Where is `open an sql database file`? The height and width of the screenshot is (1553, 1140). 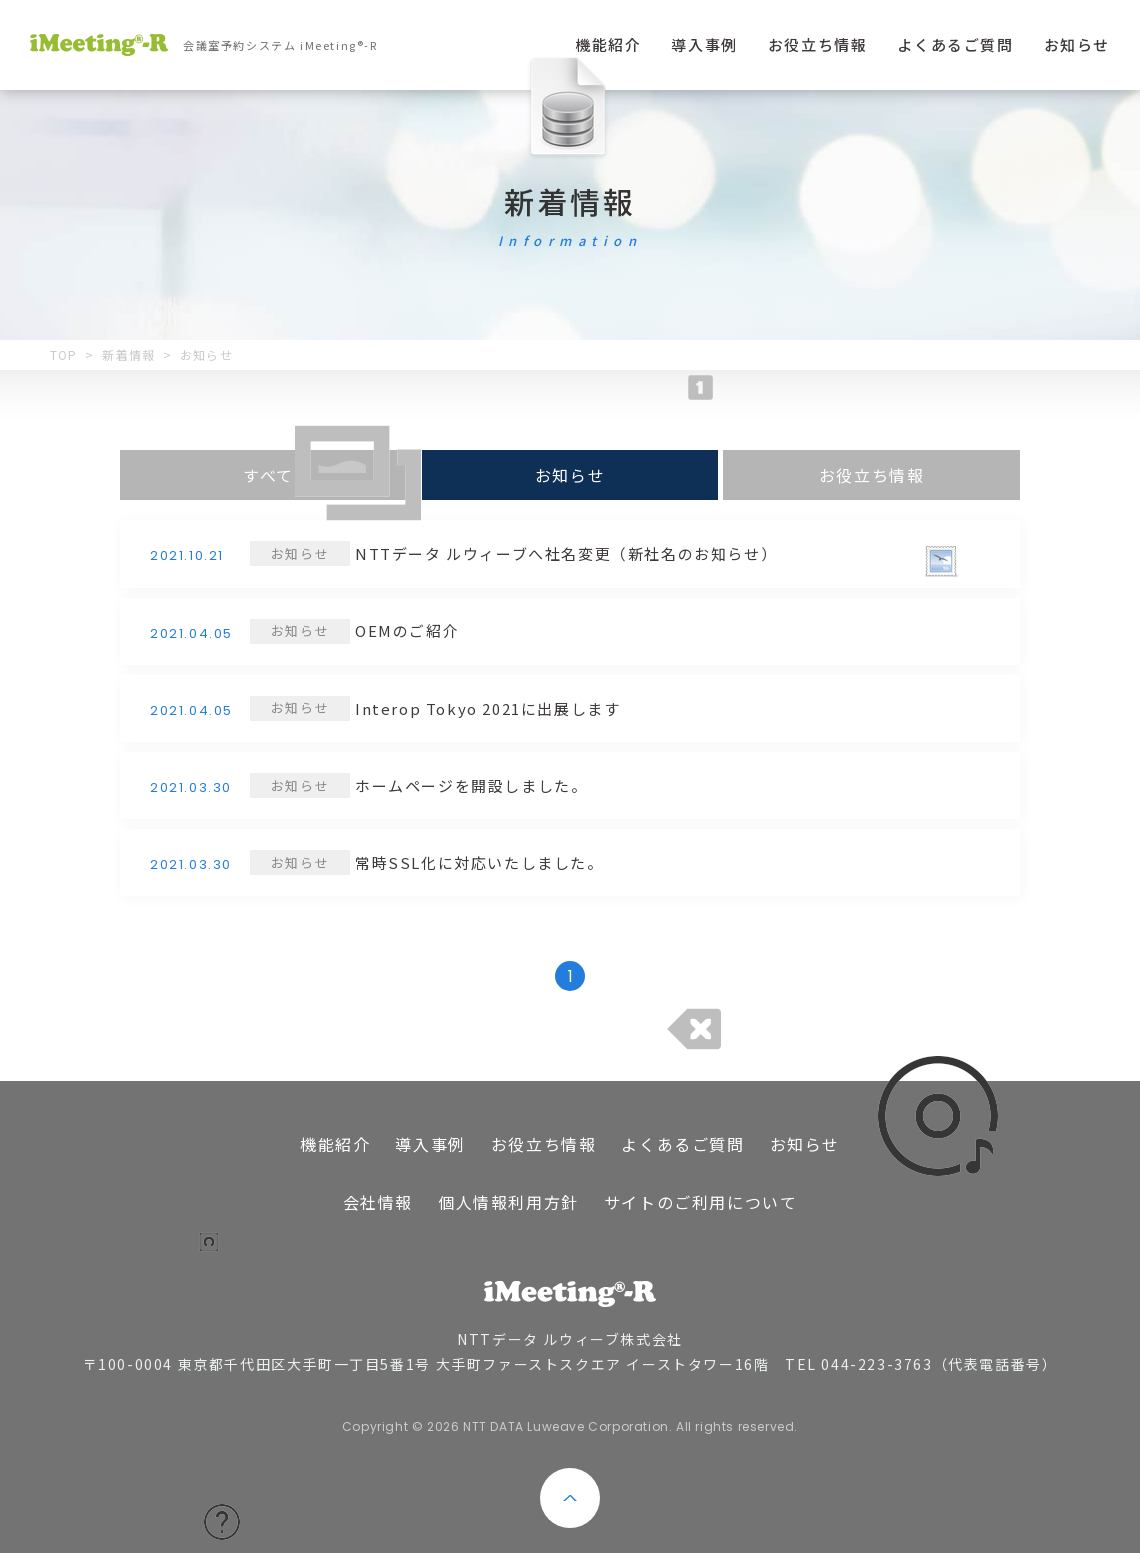
open an sql database file is located at coordinates (568, 108).